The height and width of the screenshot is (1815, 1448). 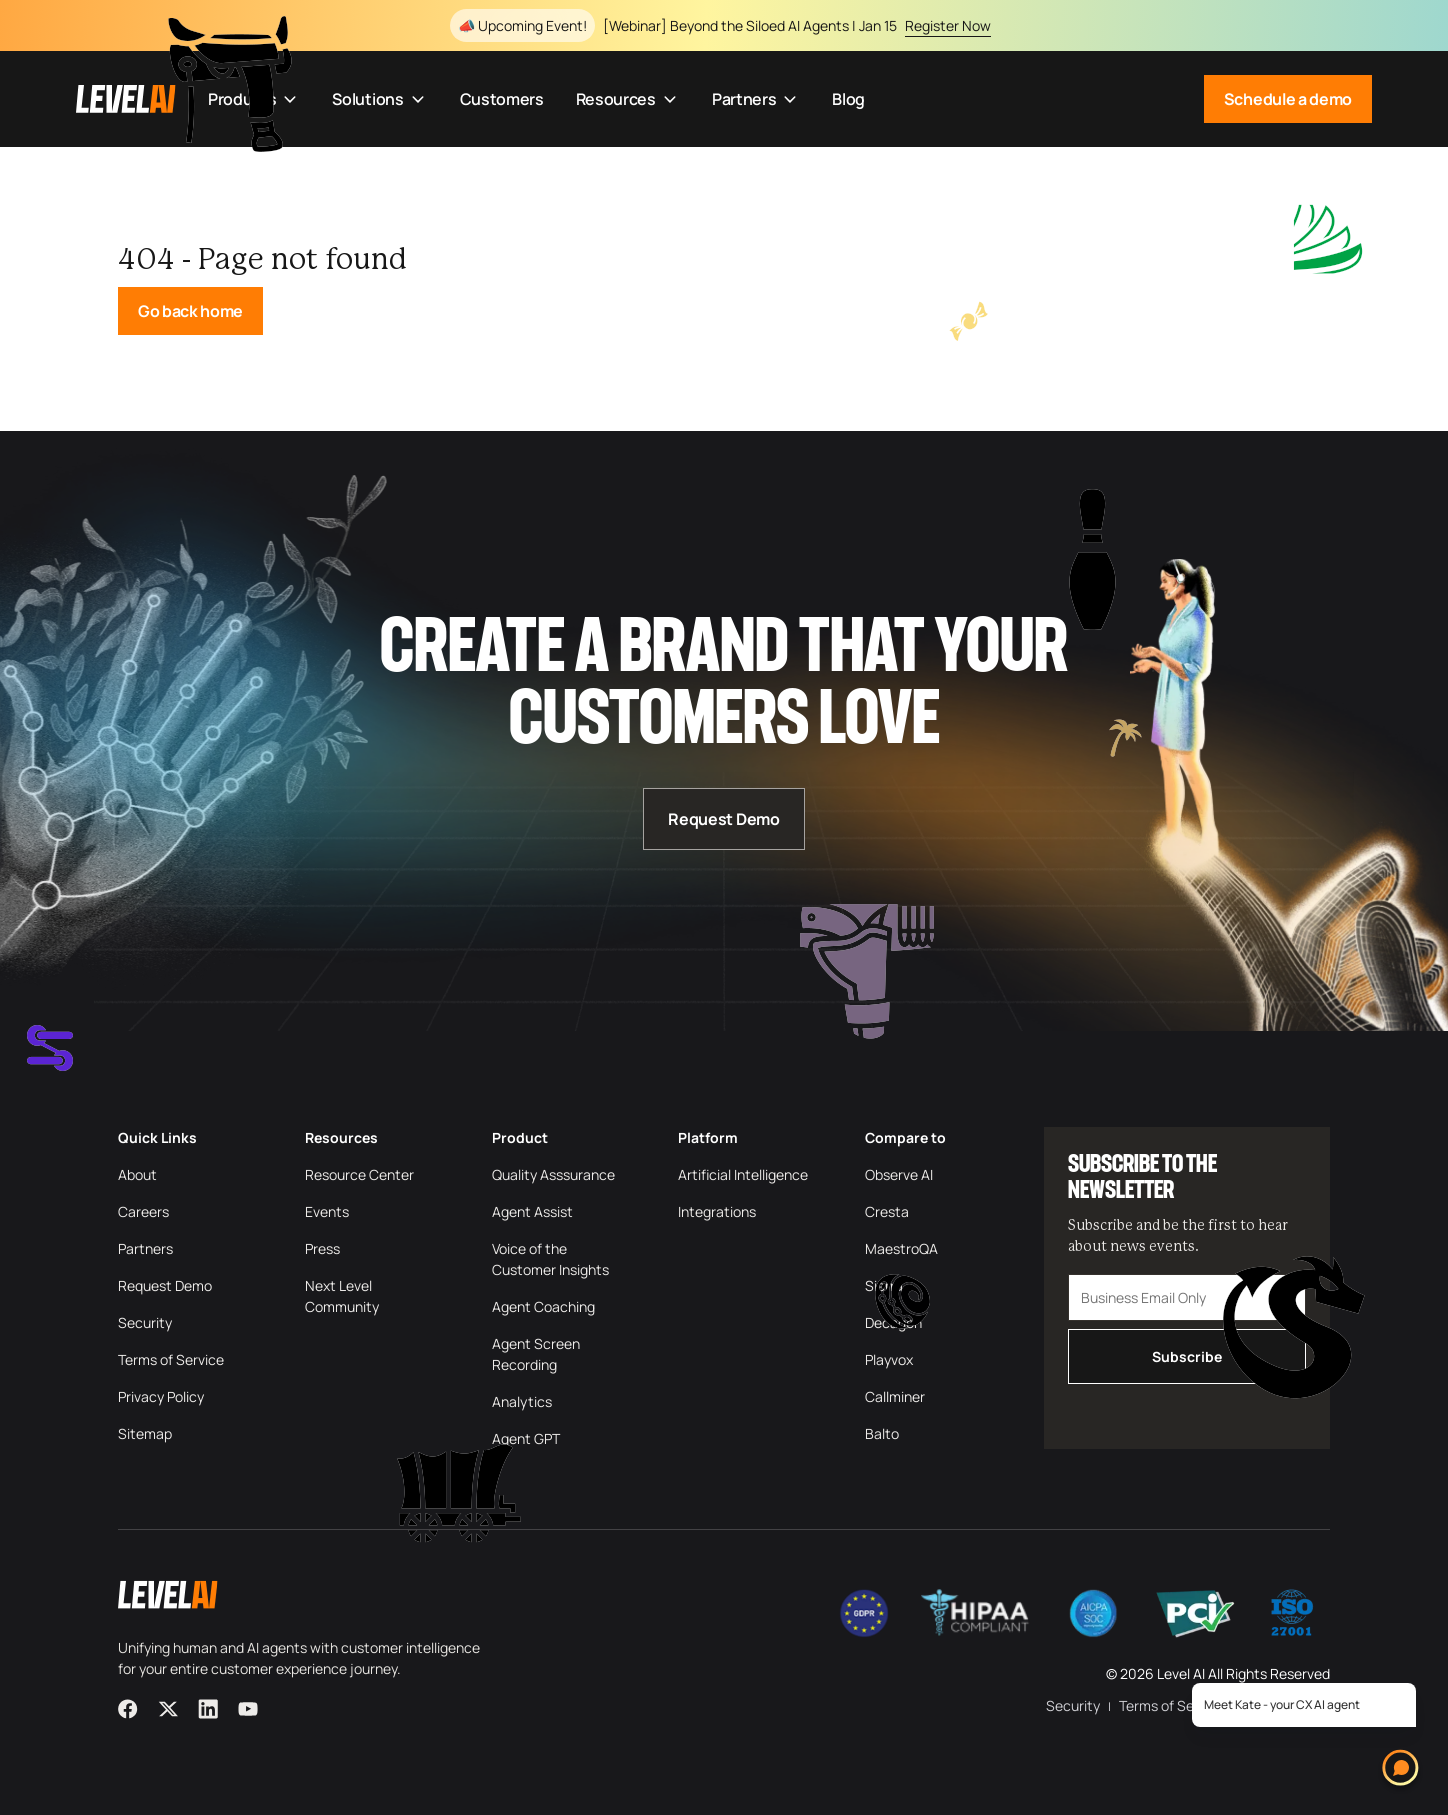 I want to click on collect a candy or sweet reward in-game, so click(x=968, y=321).